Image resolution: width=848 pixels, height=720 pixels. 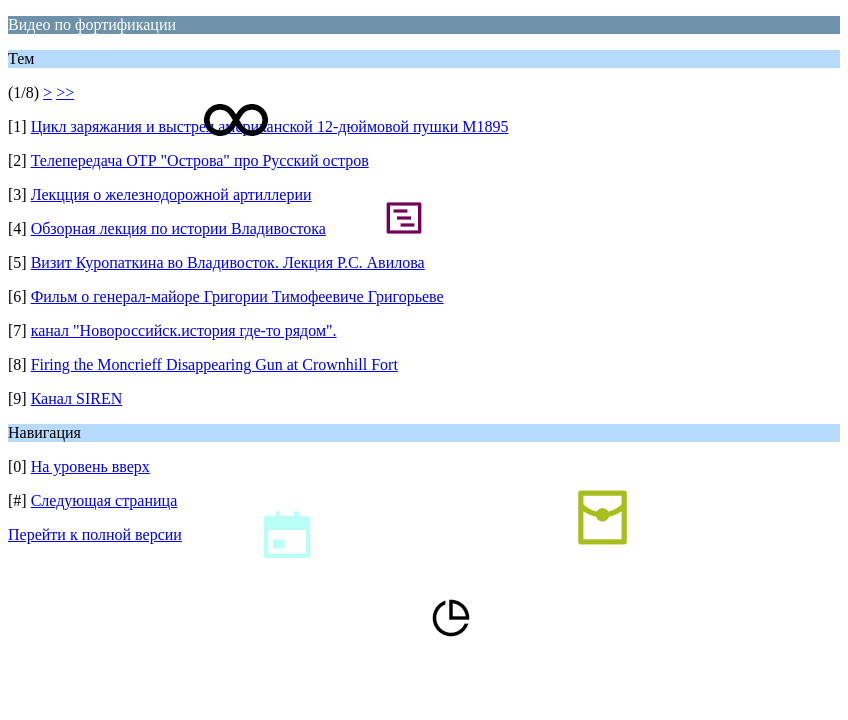 What do you see at coordinates (236, 120) in the screenshot?
I see `indicates unlimited or infinite content` at bounding box center [236, 120].